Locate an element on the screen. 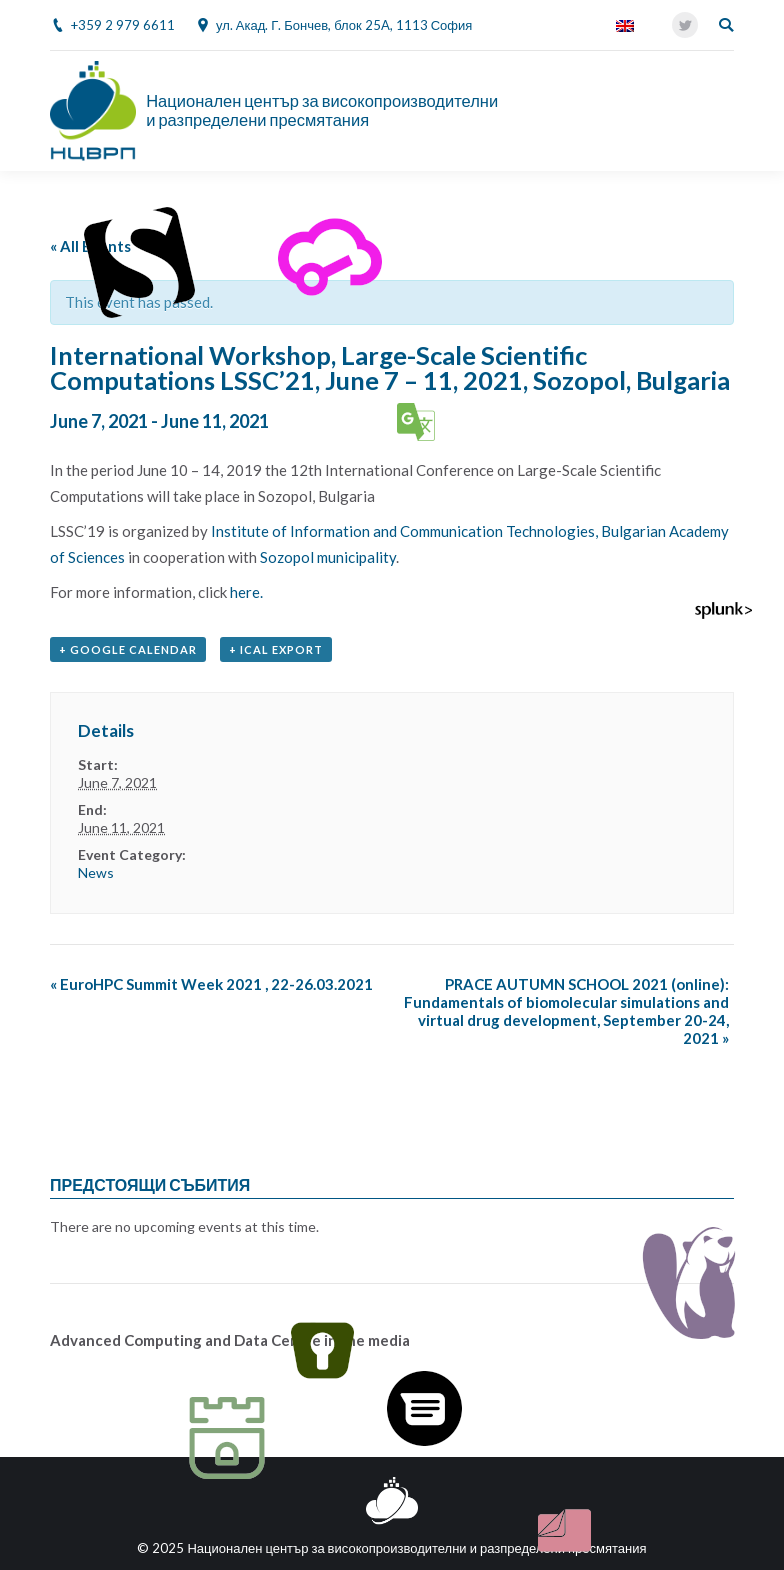 The image size is (784, 1570). splunk logo - access data analytics and monitoring platform is located at coordinates (723, 610).